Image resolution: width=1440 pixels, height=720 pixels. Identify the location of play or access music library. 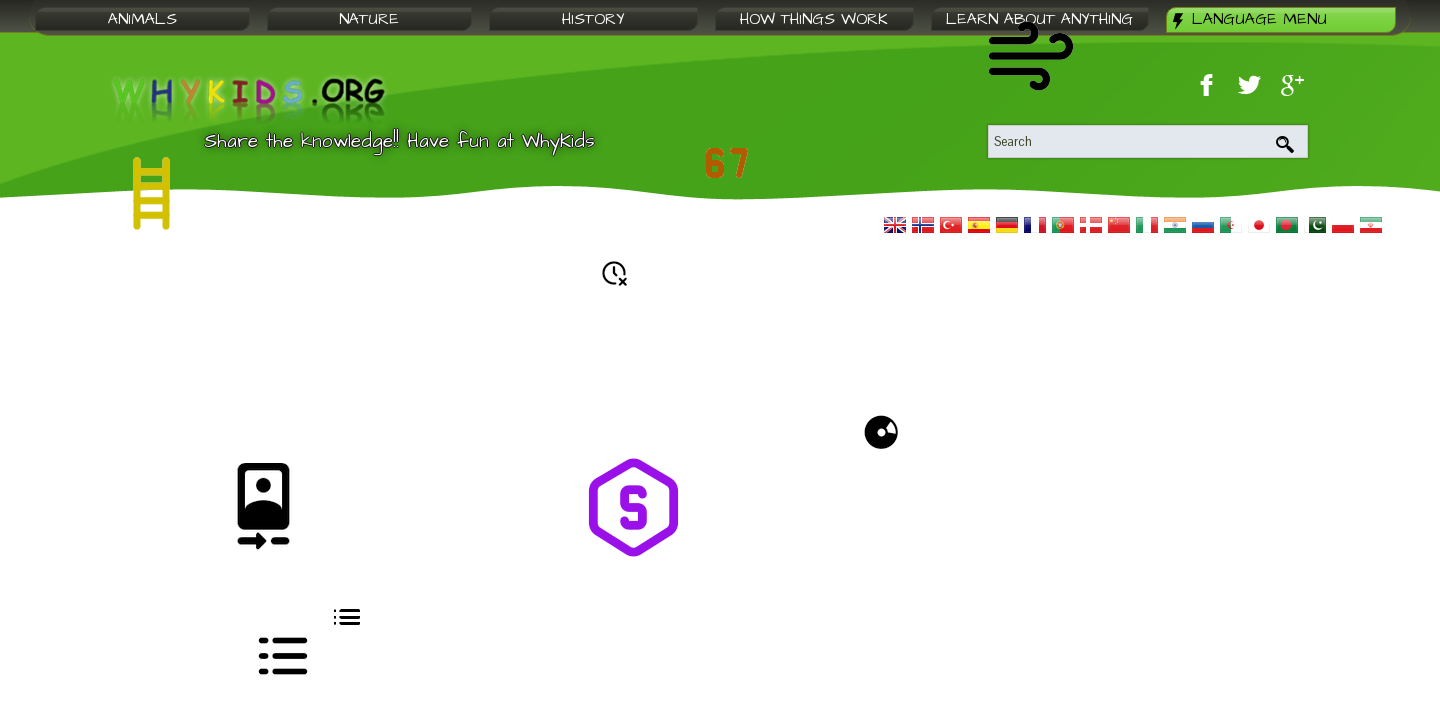
(881, 432).